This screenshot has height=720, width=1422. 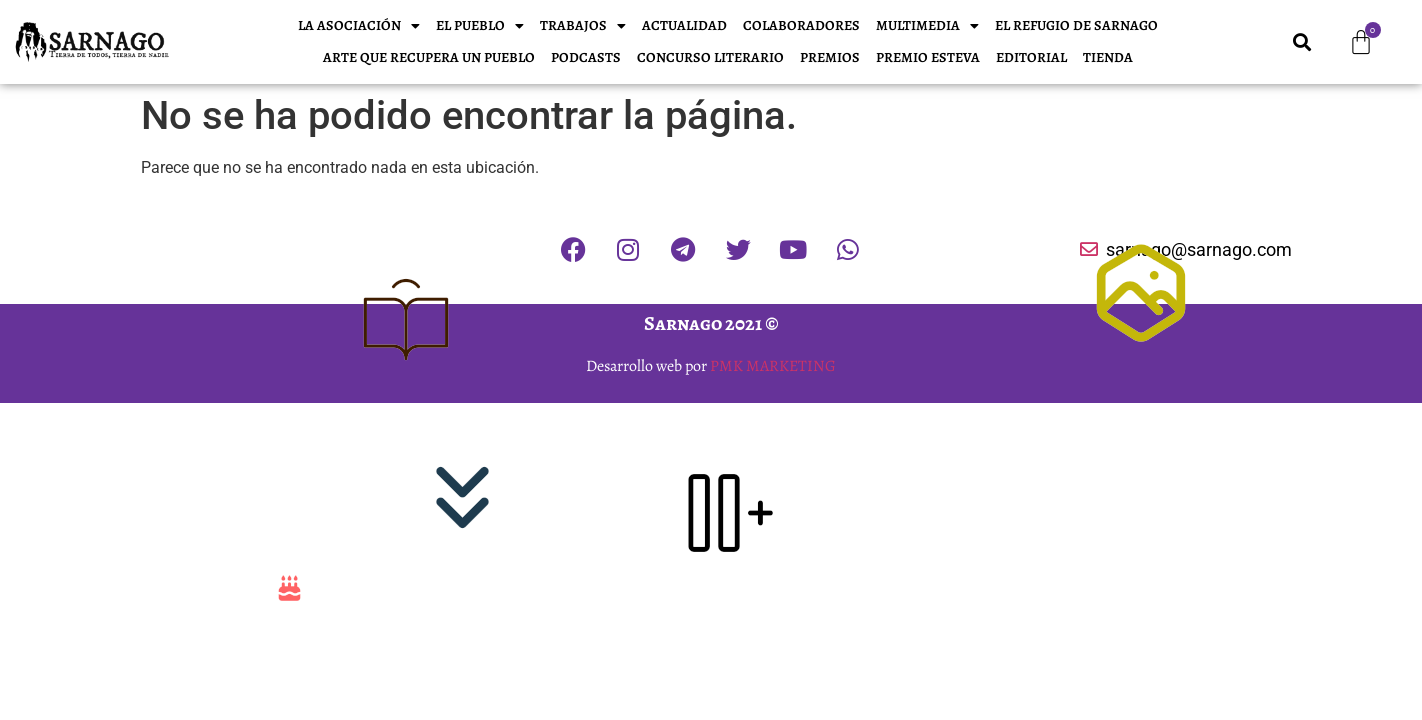 I want to click on scroll down or view more content, so click(x=462, y=497).